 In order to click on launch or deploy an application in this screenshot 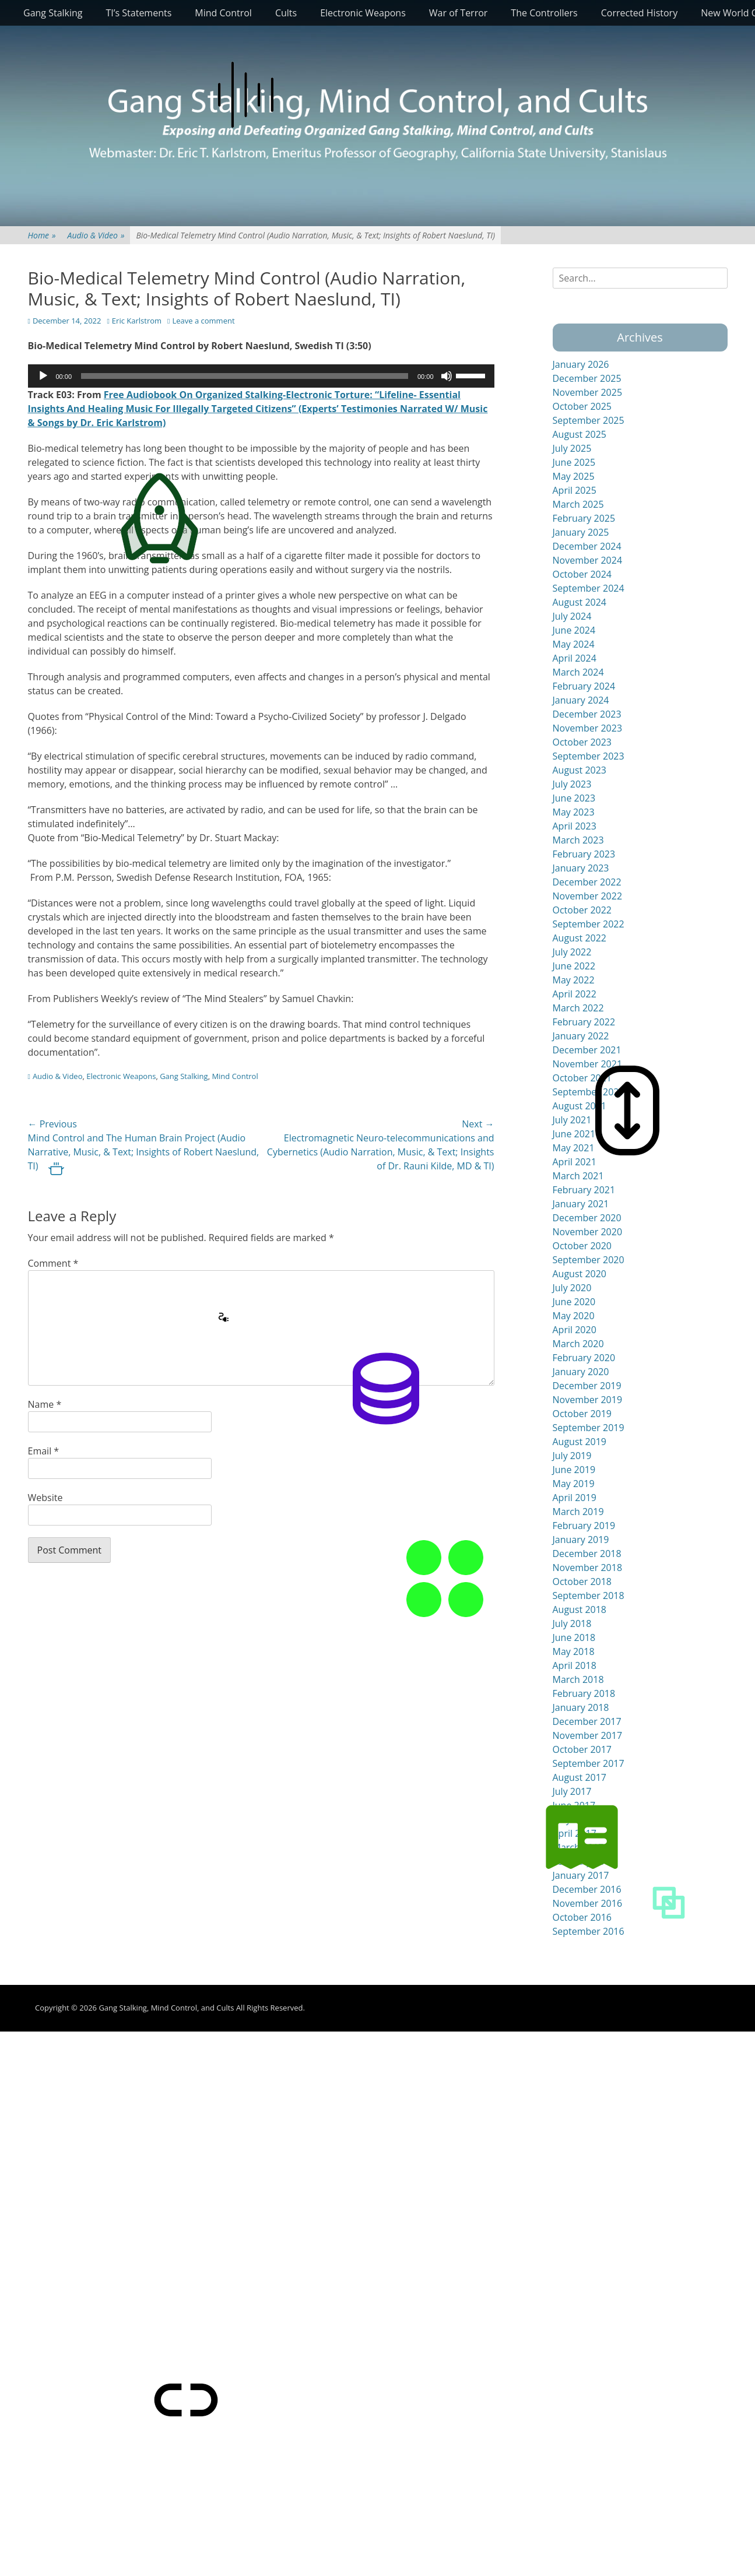, I will do `click(159, 521)`.